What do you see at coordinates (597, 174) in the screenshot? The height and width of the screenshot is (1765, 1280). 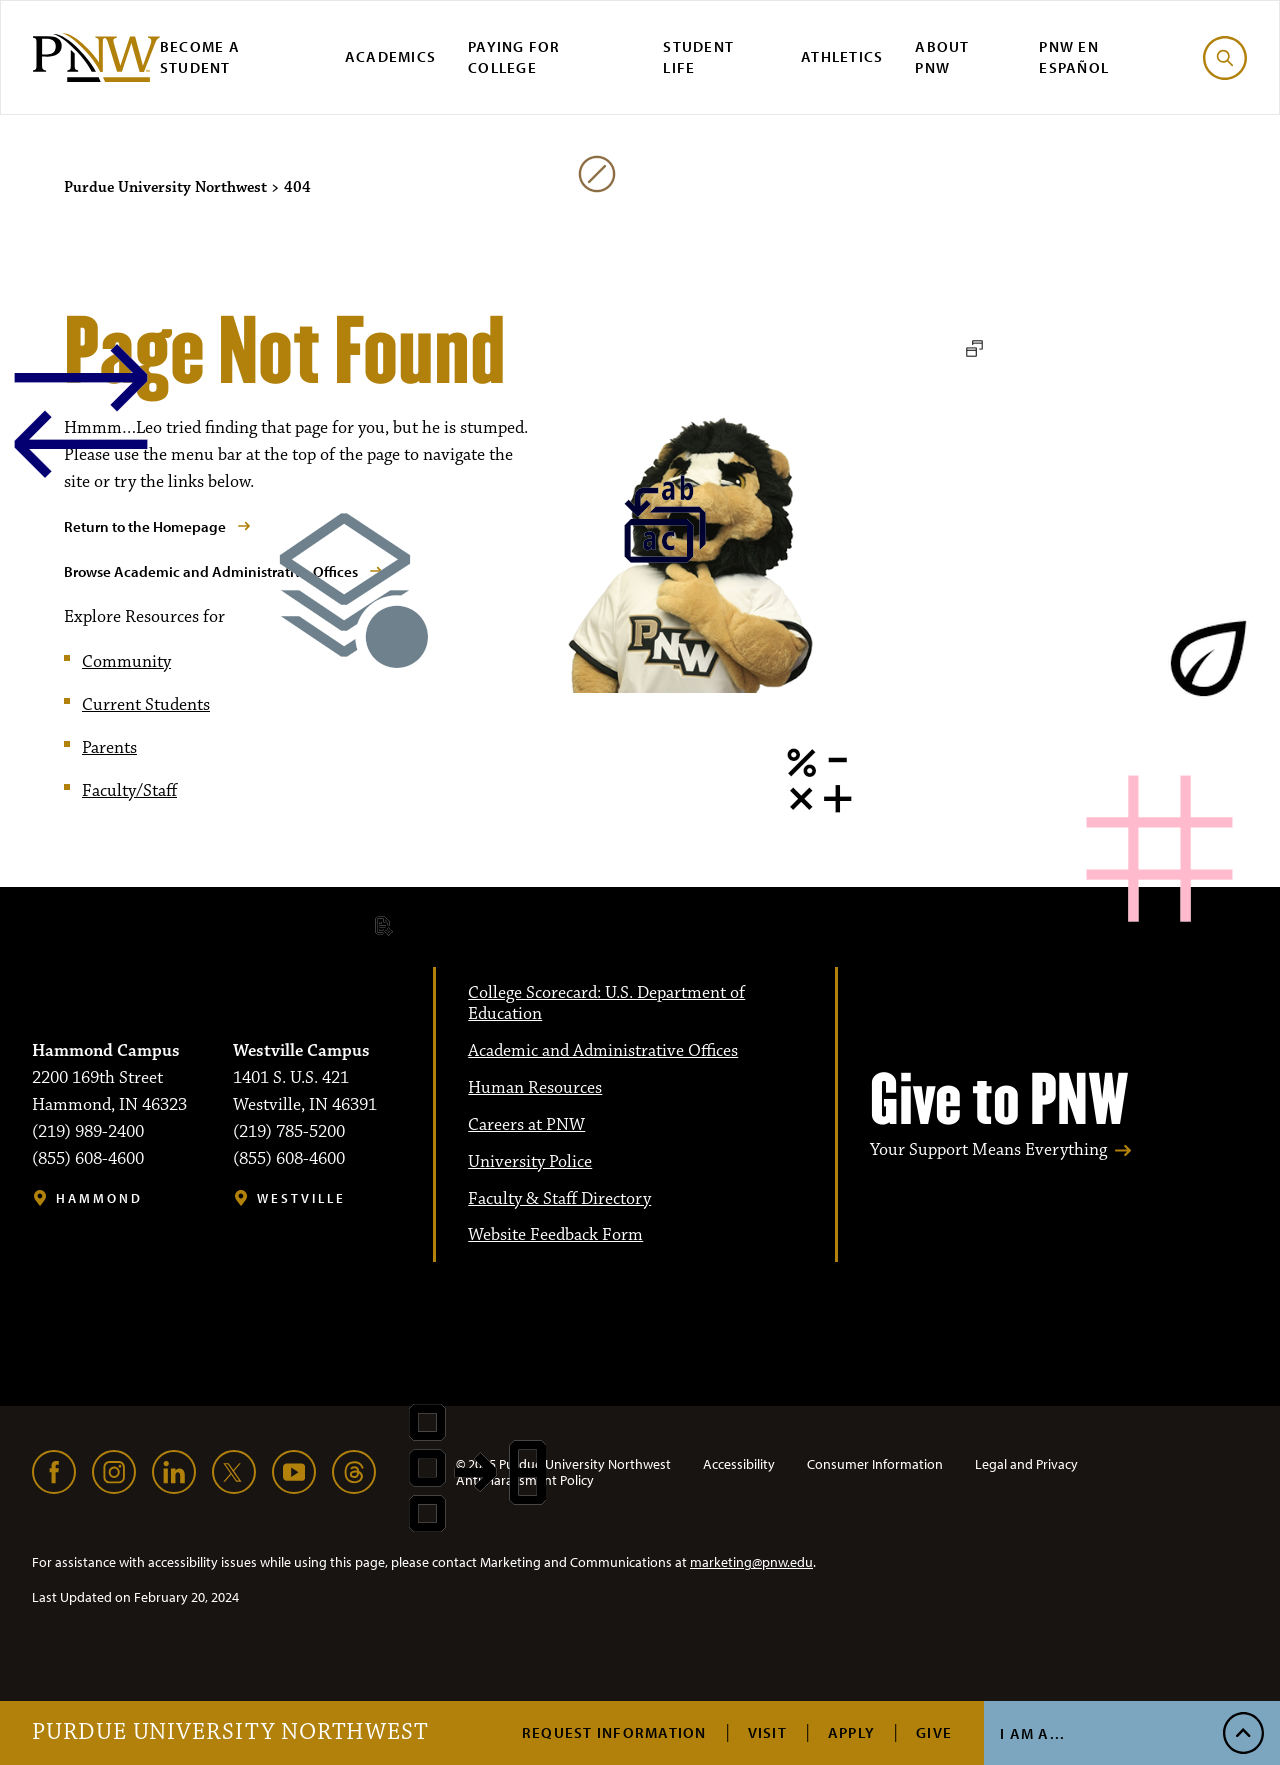 I see `skip this item or step` at bounding box center [597, 174].